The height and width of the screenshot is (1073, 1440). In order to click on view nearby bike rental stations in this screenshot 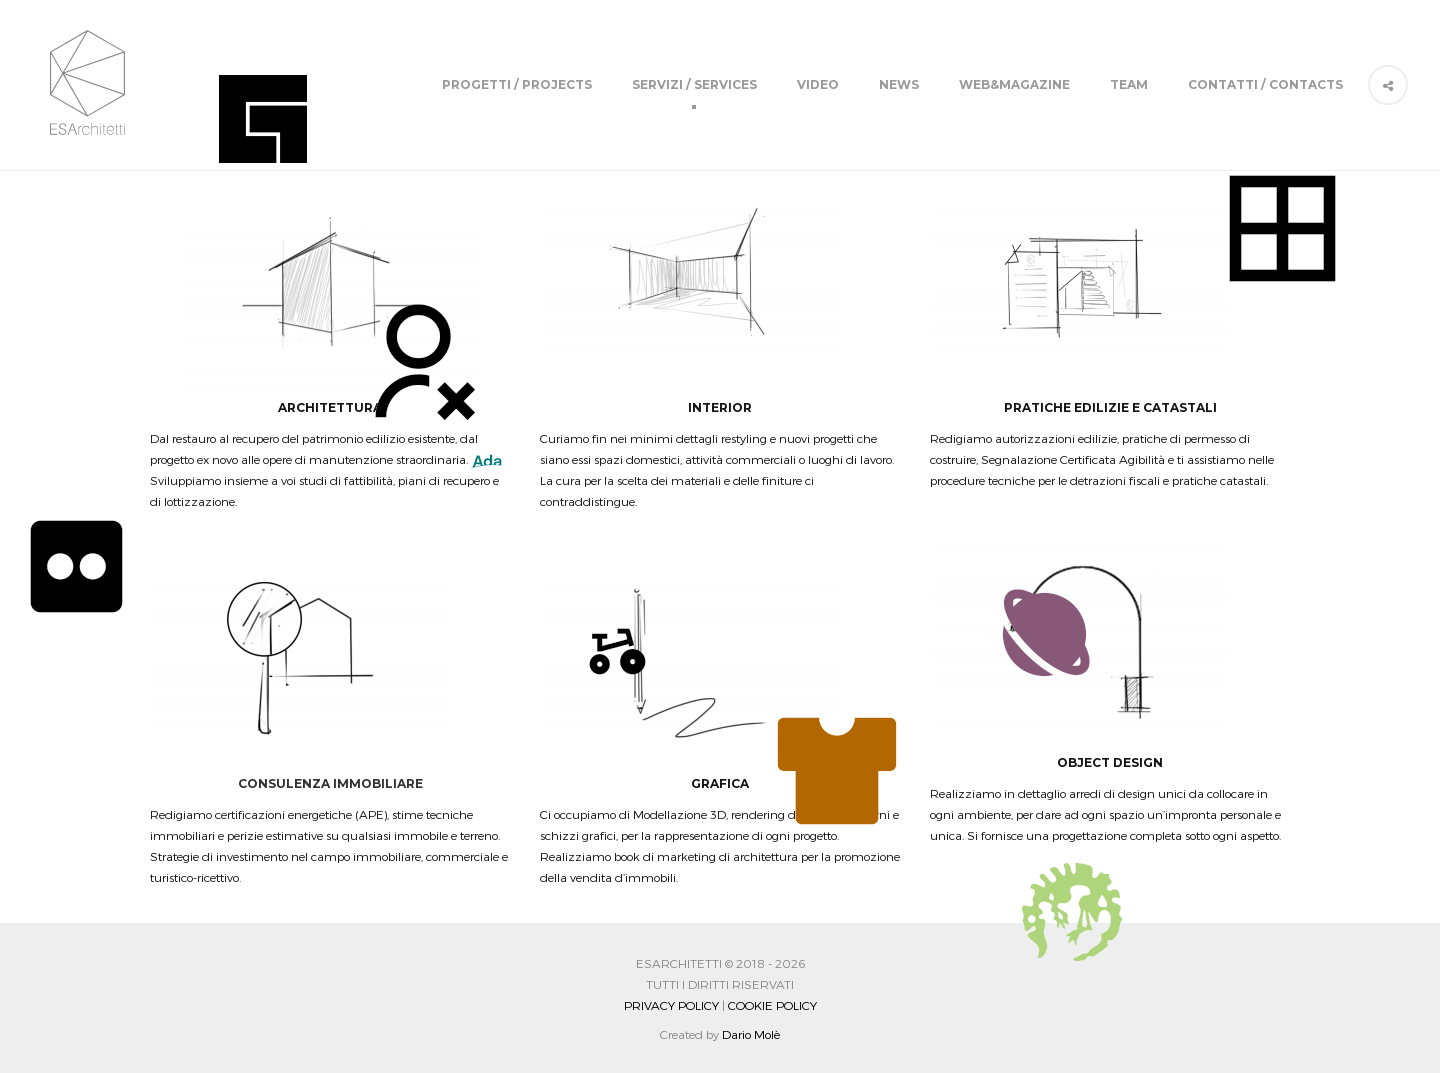, I will do `click(617, 651)`.